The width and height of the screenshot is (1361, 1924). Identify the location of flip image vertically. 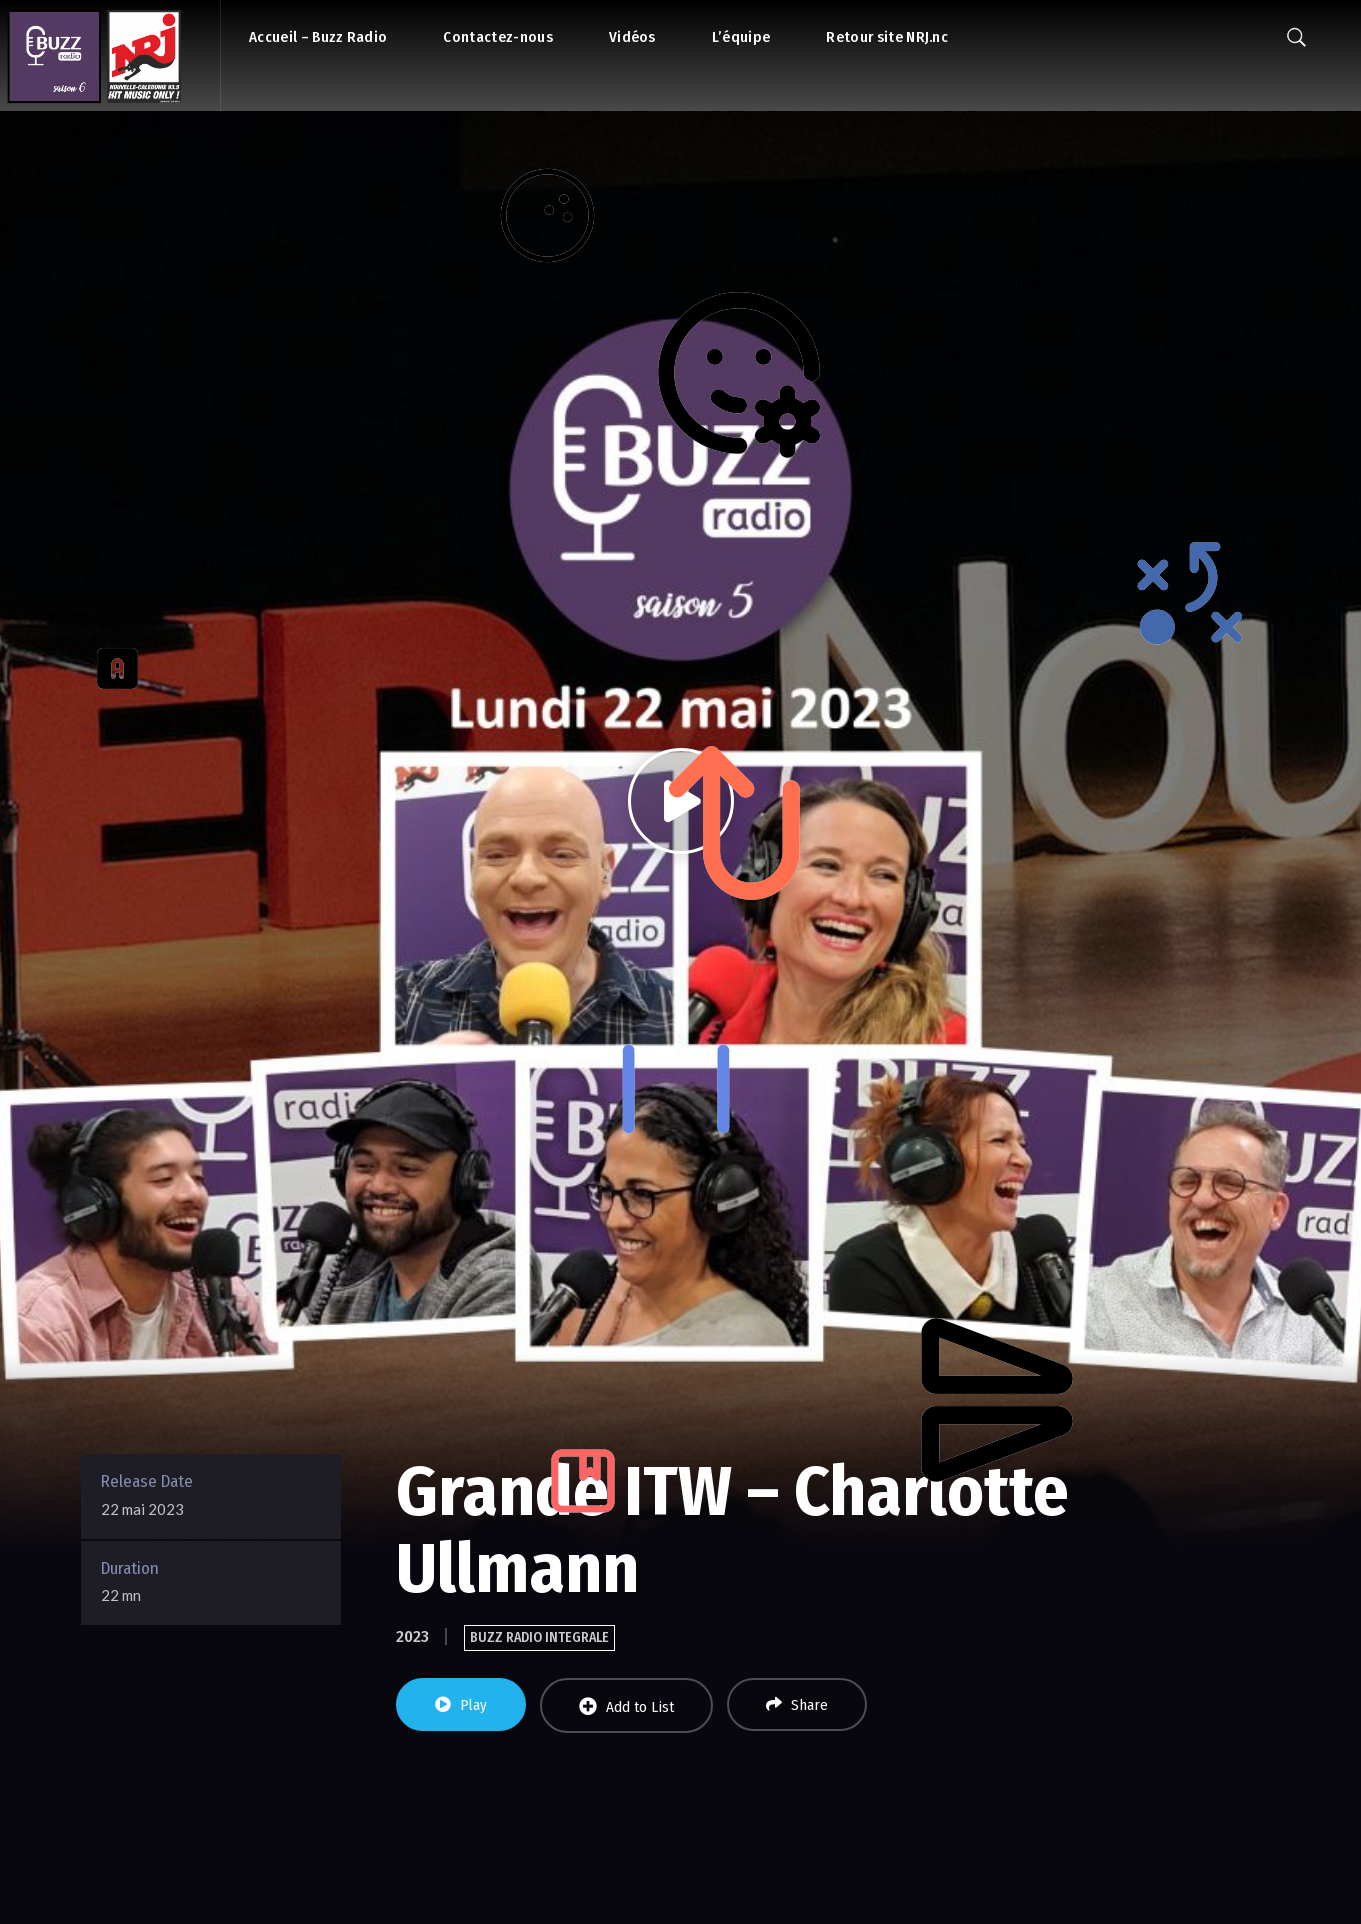
(991, 1400).